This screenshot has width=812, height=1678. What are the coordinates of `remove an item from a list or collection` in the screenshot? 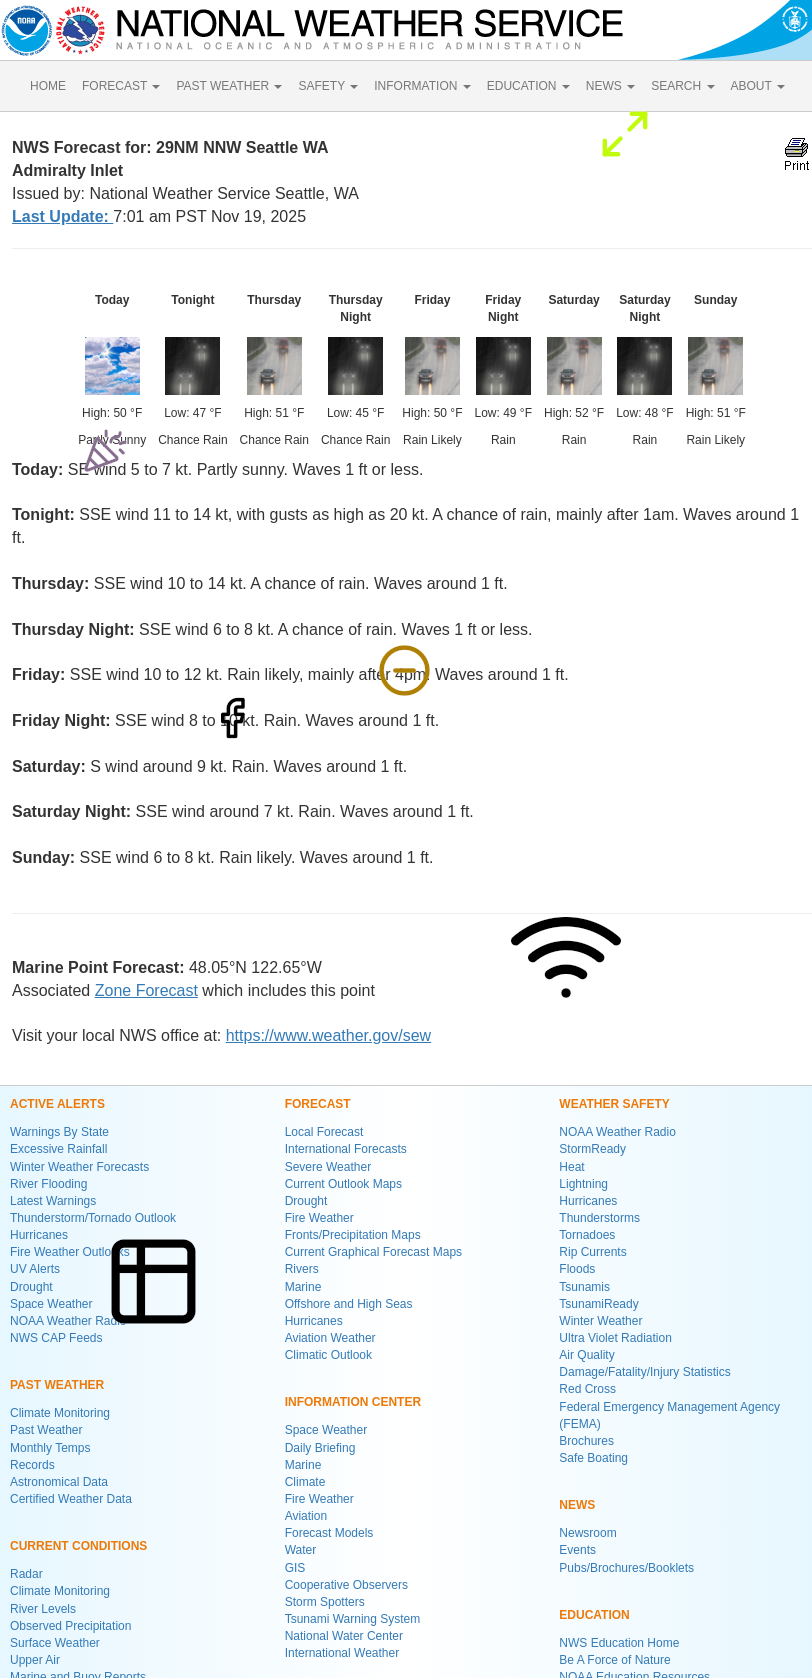 It's located at (404, 670).